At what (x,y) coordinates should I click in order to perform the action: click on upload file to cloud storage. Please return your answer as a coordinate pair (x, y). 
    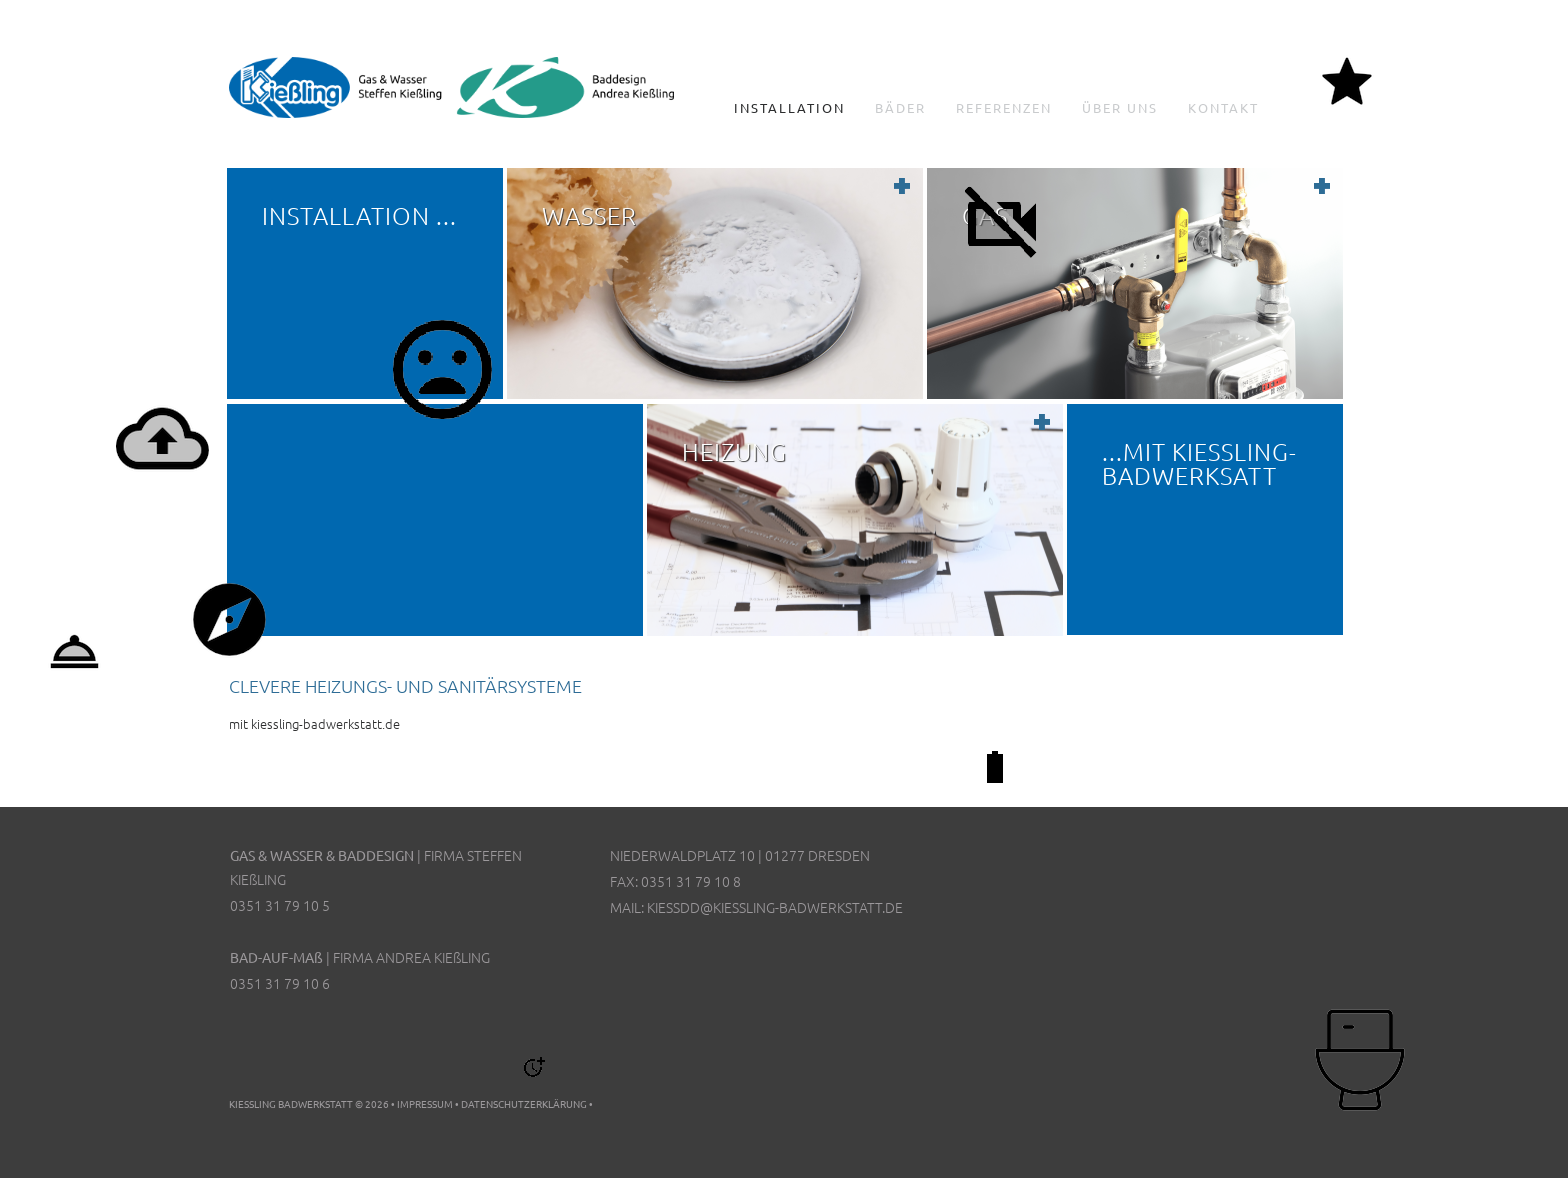
    Looking at the image, I should click on (162, 438).